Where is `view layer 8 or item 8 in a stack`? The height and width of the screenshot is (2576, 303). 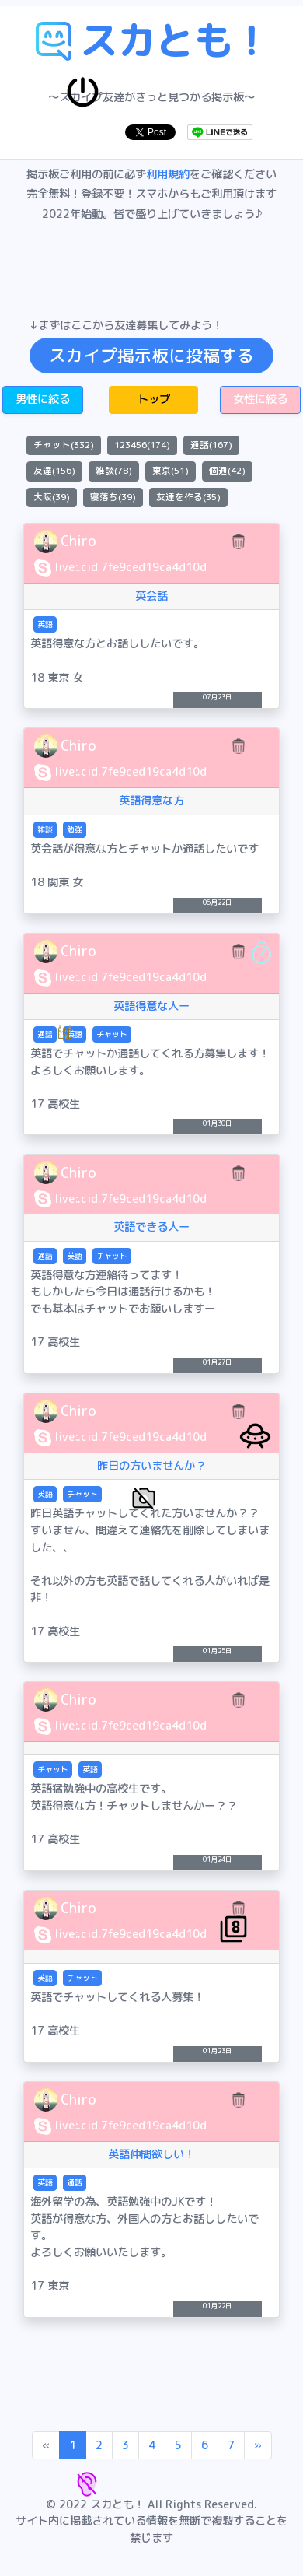 view layer 8 or item 8 in a stack is located at coordinates (233, 1929).